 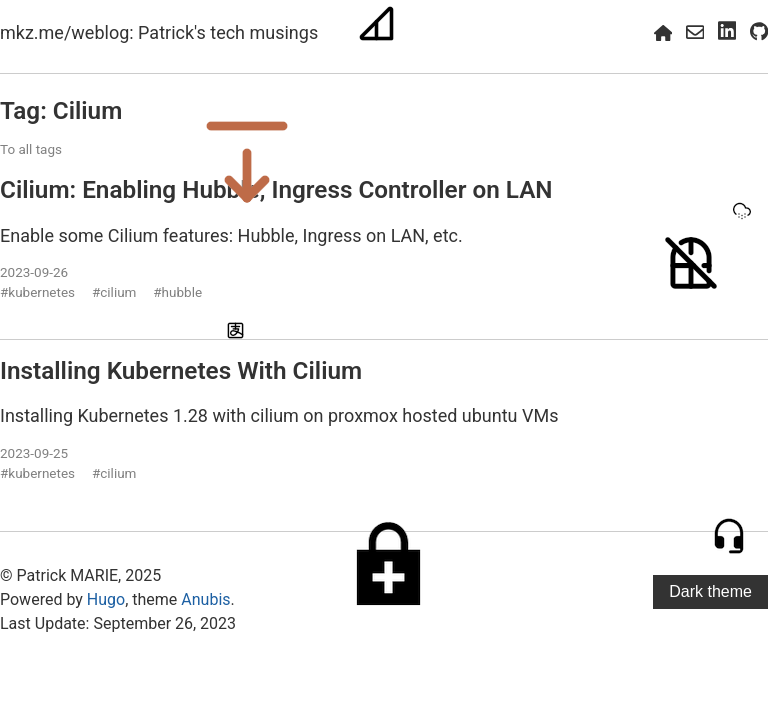 What do you see at coordinates (235, 330) in the screenshot?
I see `pay with alipay` at bounding box center [235, 330].